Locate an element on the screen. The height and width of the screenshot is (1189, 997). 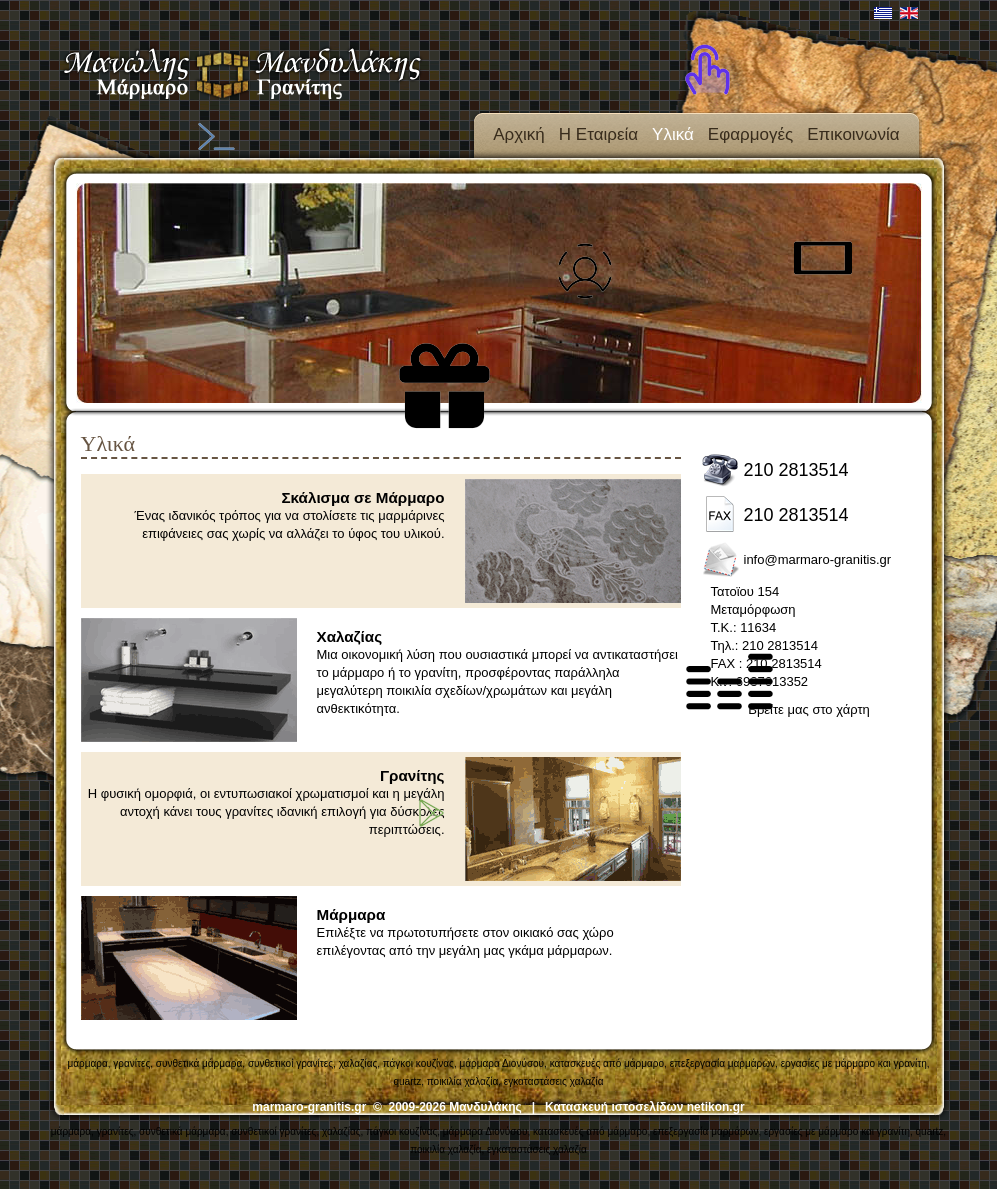
view or redeem a gift is located at coordinates (444, 388).